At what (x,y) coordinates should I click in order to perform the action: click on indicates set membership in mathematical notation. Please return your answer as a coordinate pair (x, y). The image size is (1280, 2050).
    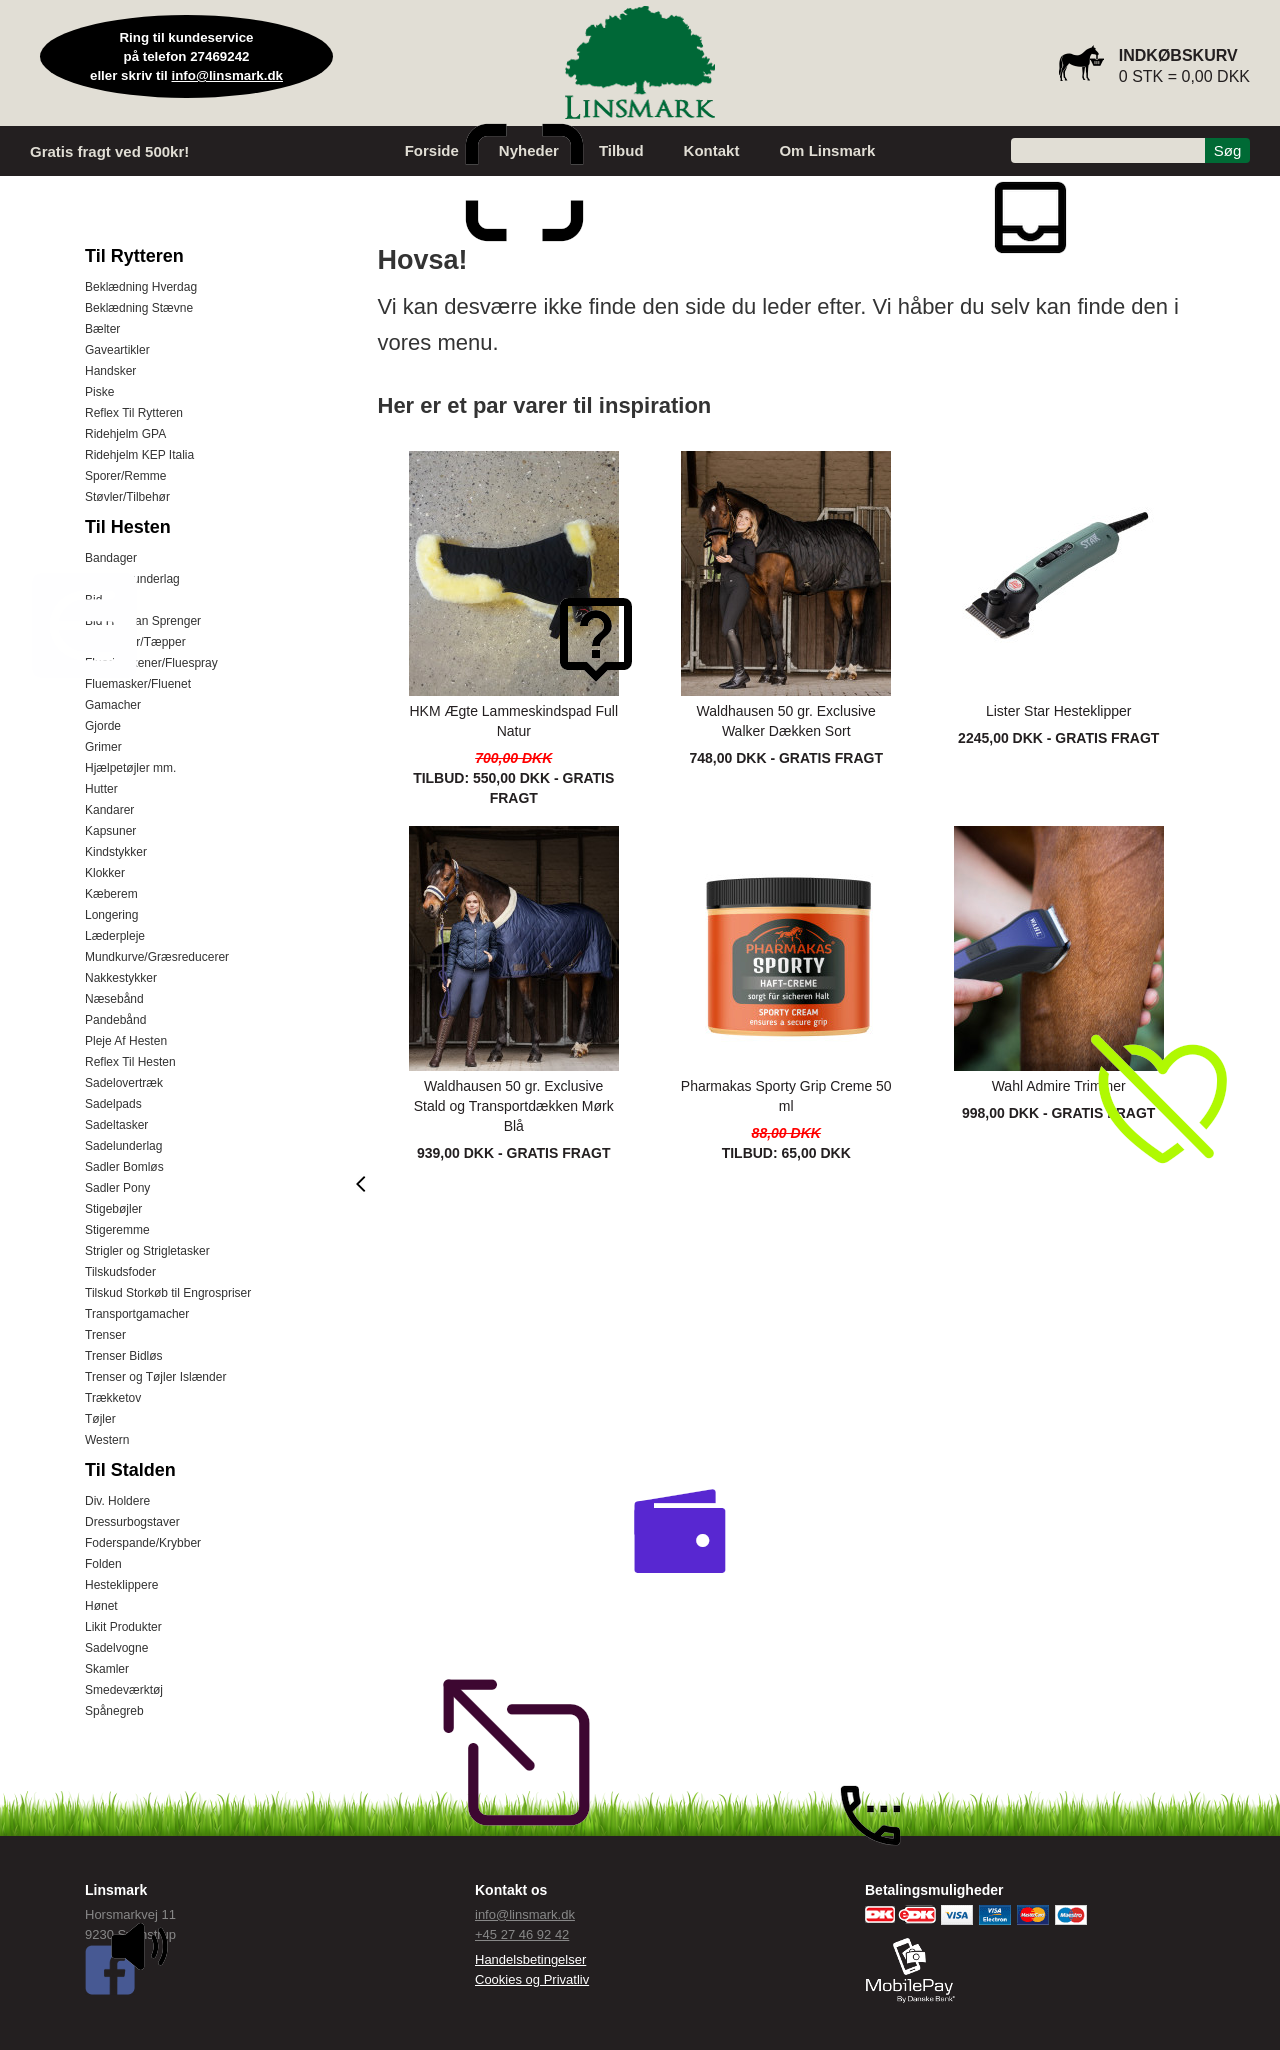
    Looking at the image, I should click on (84, 625).